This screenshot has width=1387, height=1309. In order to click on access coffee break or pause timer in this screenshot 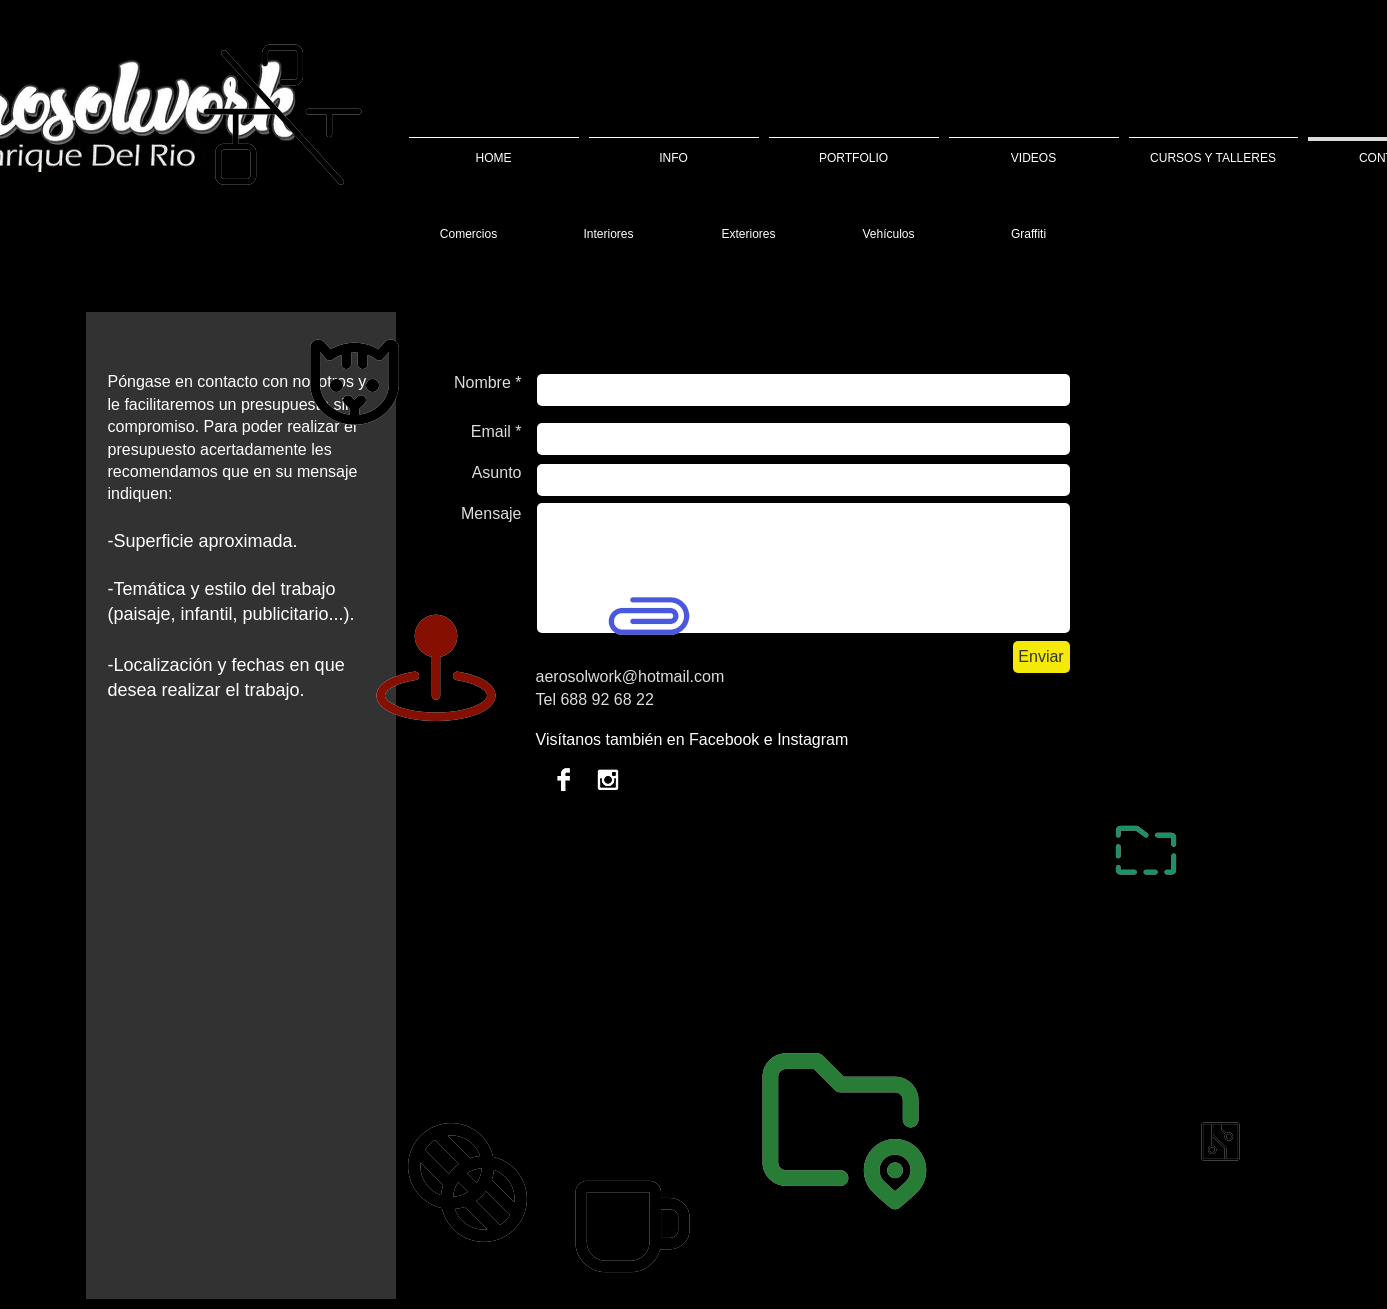, I will do `click(632, 1226)`.